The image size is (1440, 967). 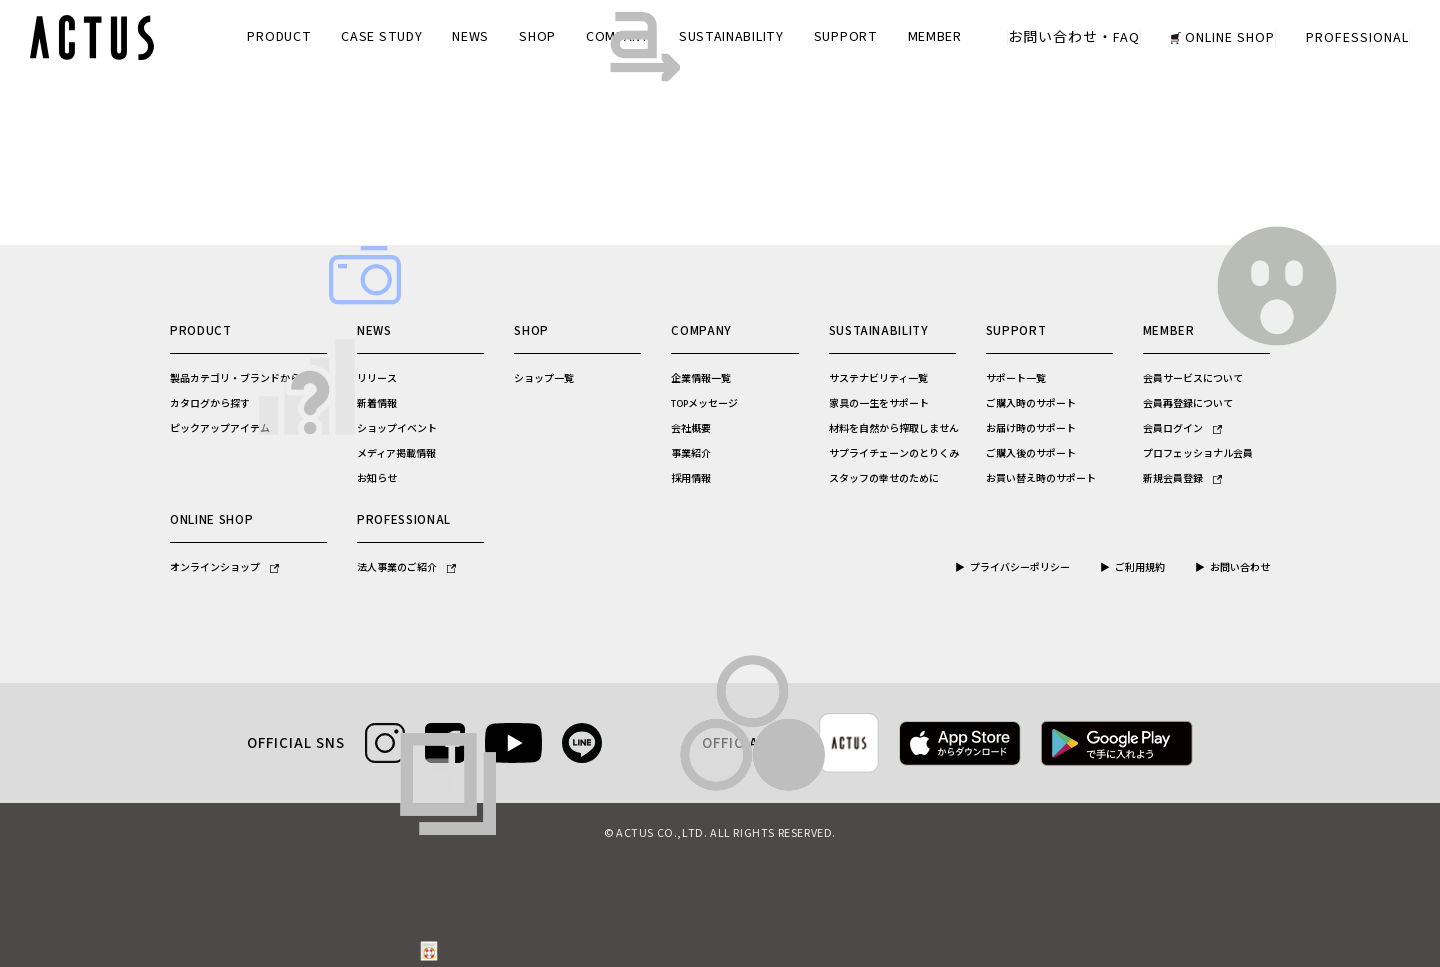 What do you see at coordinates (1277, 286) in the screenshot?
I see `surprised reaction emoji` at bounding box center [1277, 286].